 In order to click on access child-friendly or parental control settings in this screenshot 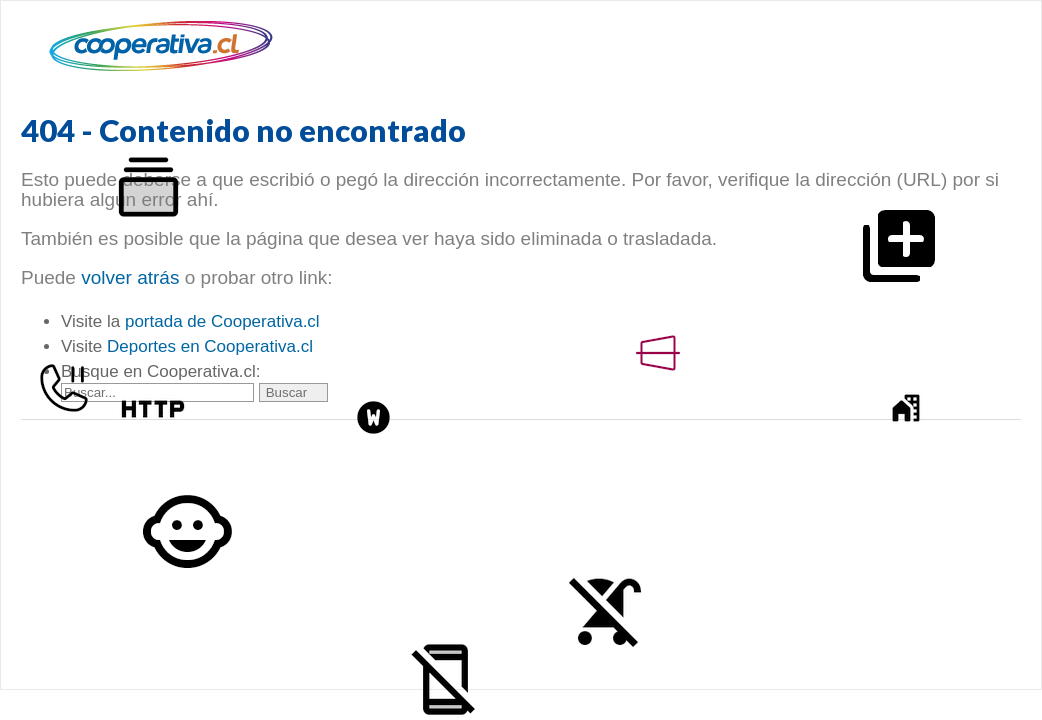, I will do `click(187, 531)`.